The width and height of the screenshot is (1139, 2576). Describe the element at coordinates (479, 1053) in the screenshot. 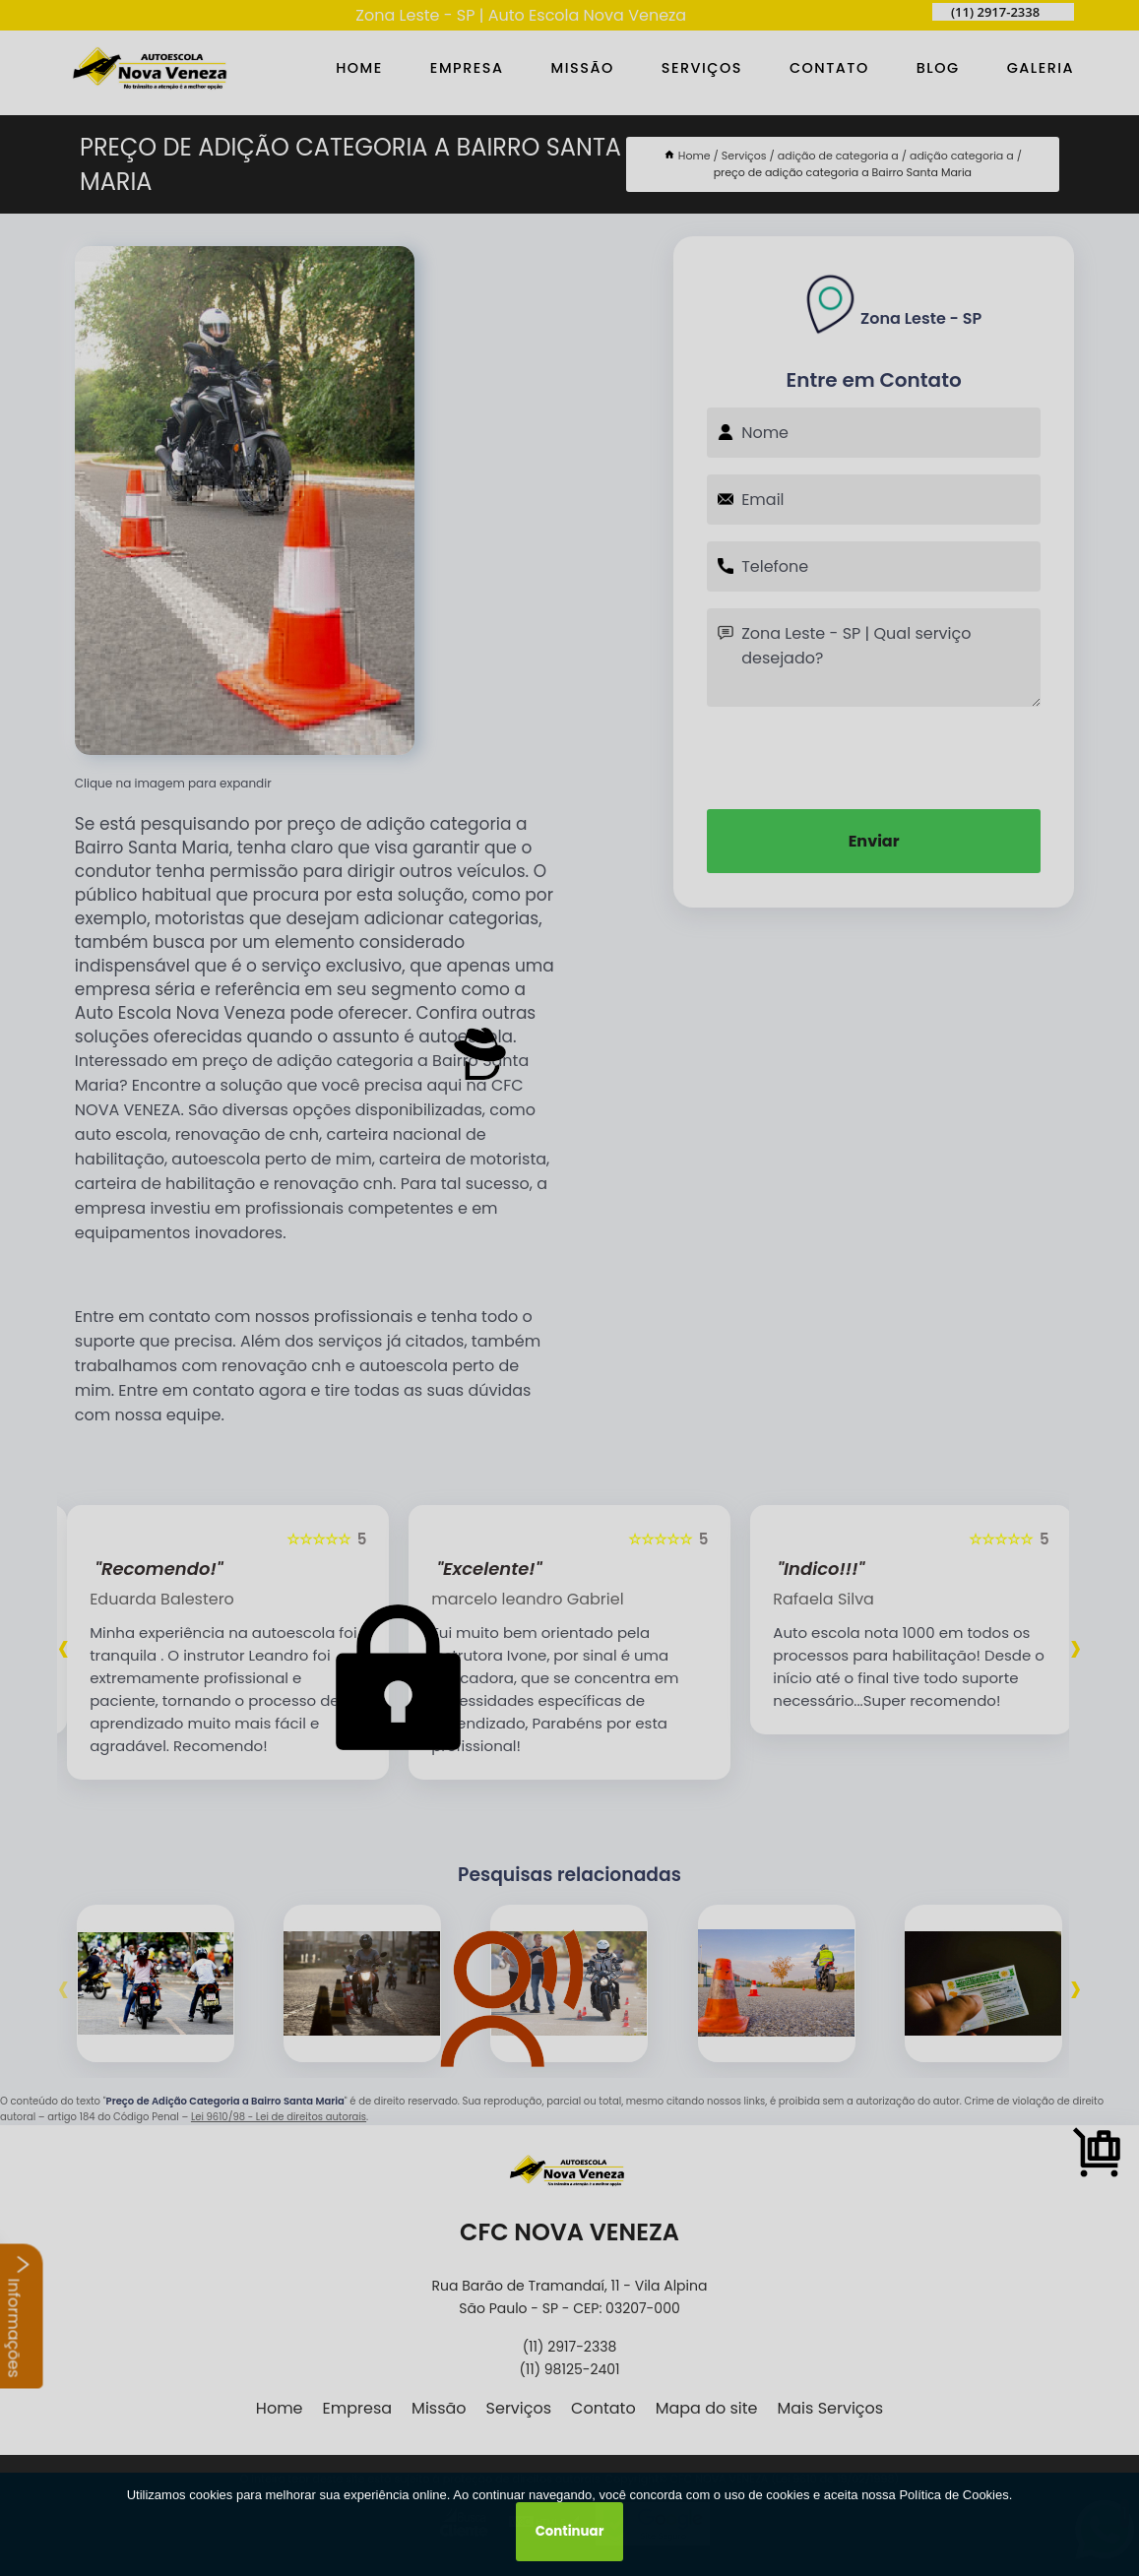

I see `cyberdefenders platform logo` at that location.